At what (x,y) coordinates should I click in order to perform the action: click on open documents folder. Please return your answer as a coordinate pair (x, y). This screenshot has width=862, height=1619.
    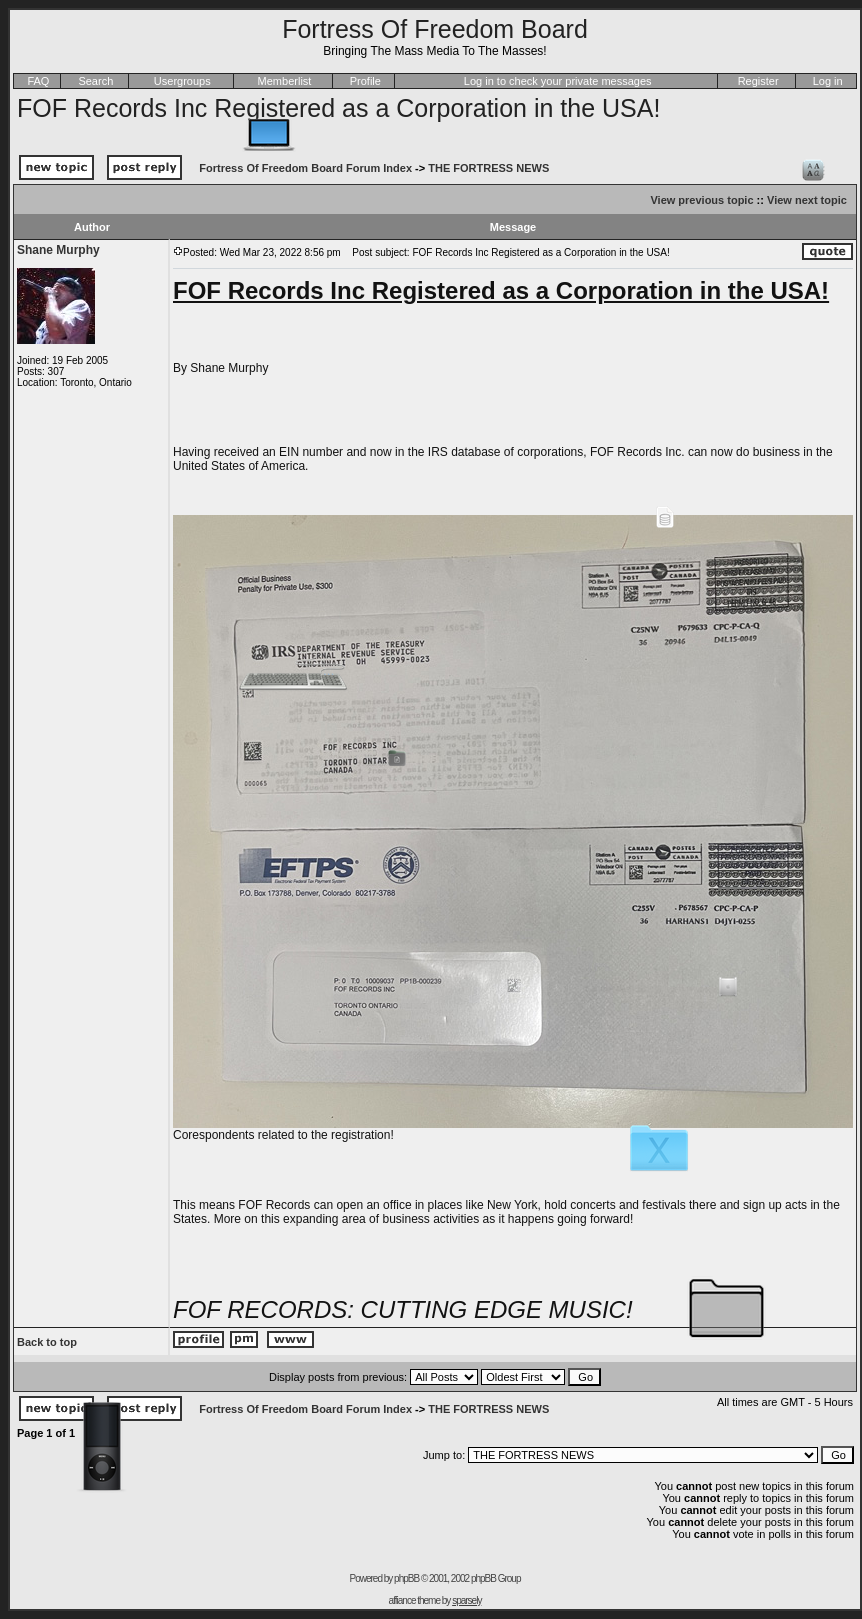
    Looking at the image, I should click on (397, 758).